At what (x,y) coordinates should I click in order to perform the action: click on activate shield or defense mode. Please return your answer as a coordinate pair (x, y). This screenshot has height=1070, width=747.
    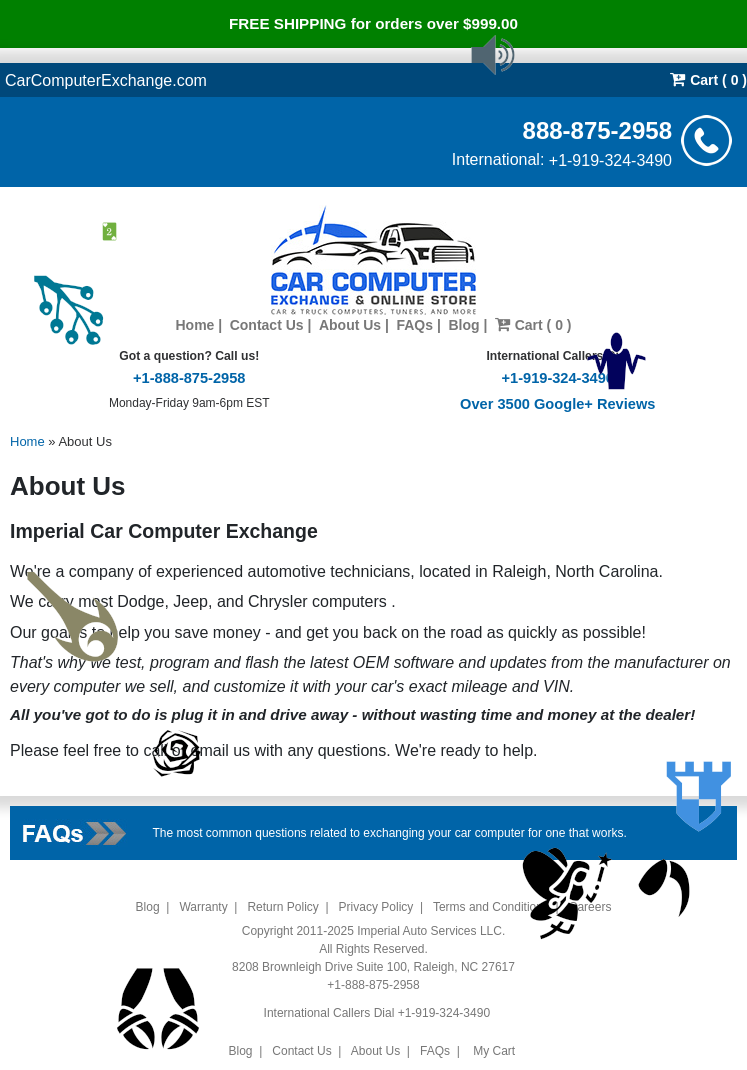
    Looking at the image, I should click on (698, 797).